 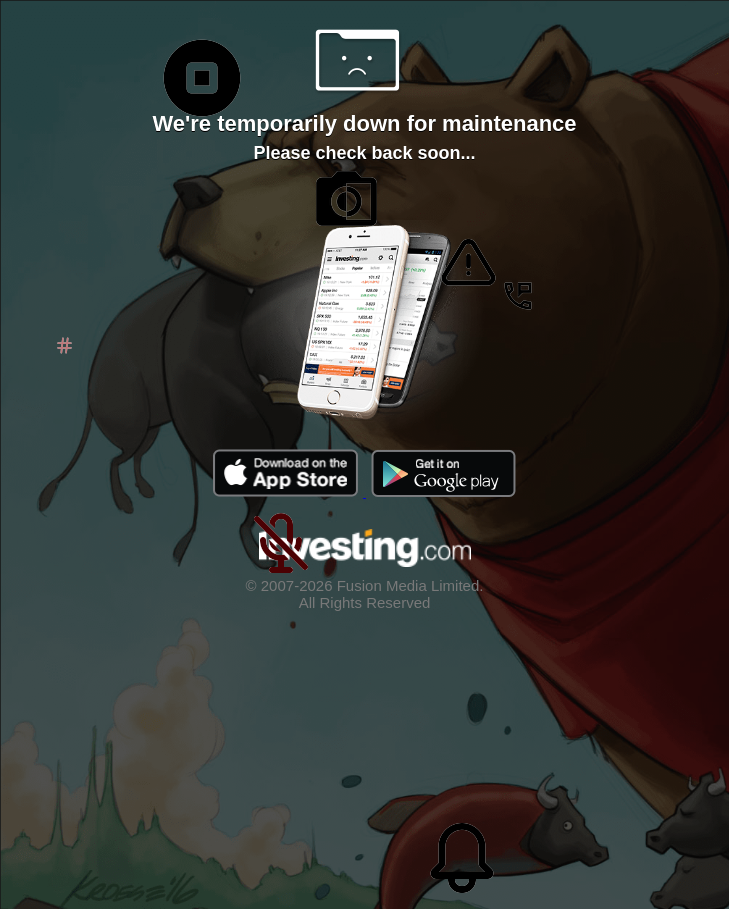 I want to click on apply black and white filter to photos, so click(x=346, y=198).